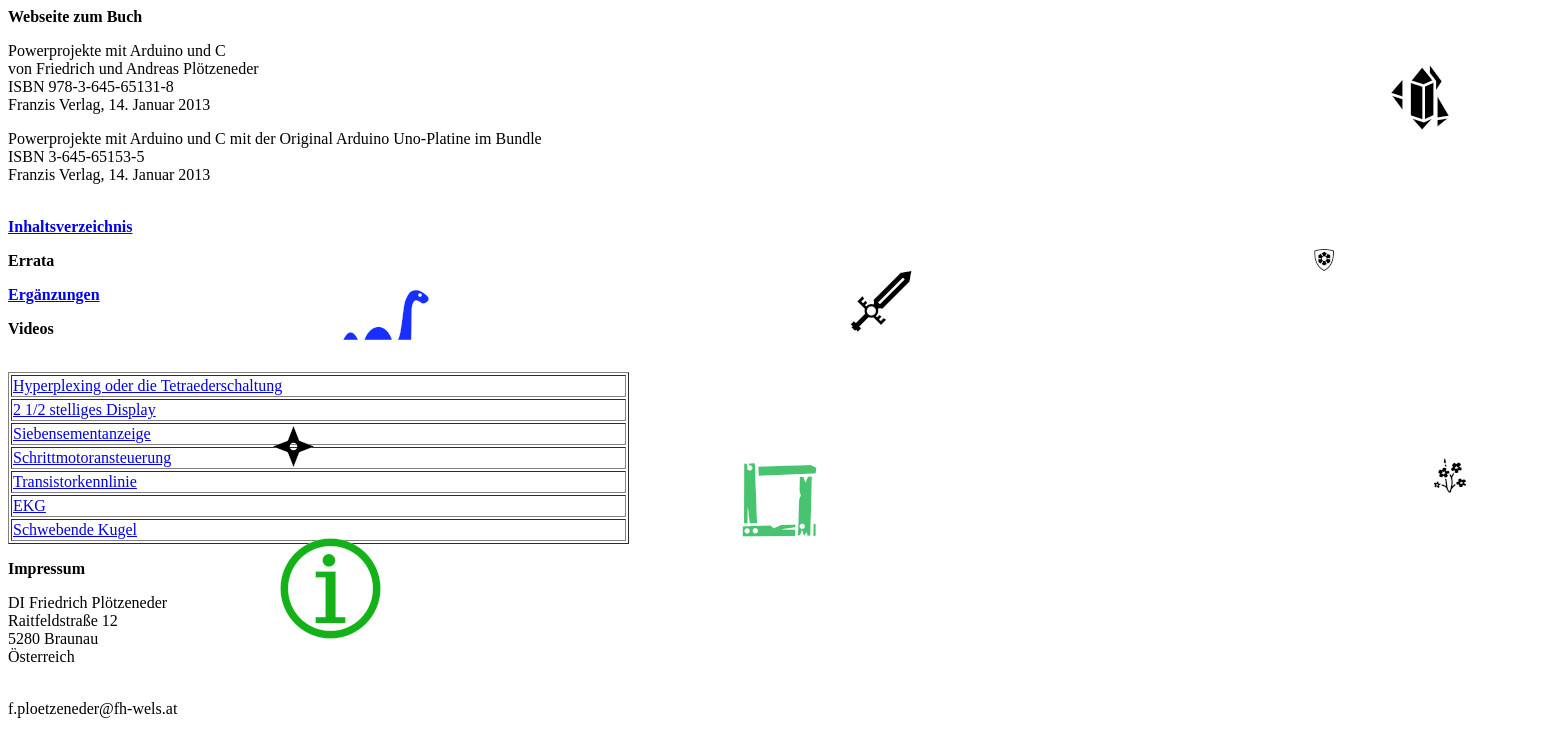 This screenshot has height=734, width=1568. Describe the element at coordinates (1324, 260) in the screenshot. I see `activate ice or frost defense ability` at that location.